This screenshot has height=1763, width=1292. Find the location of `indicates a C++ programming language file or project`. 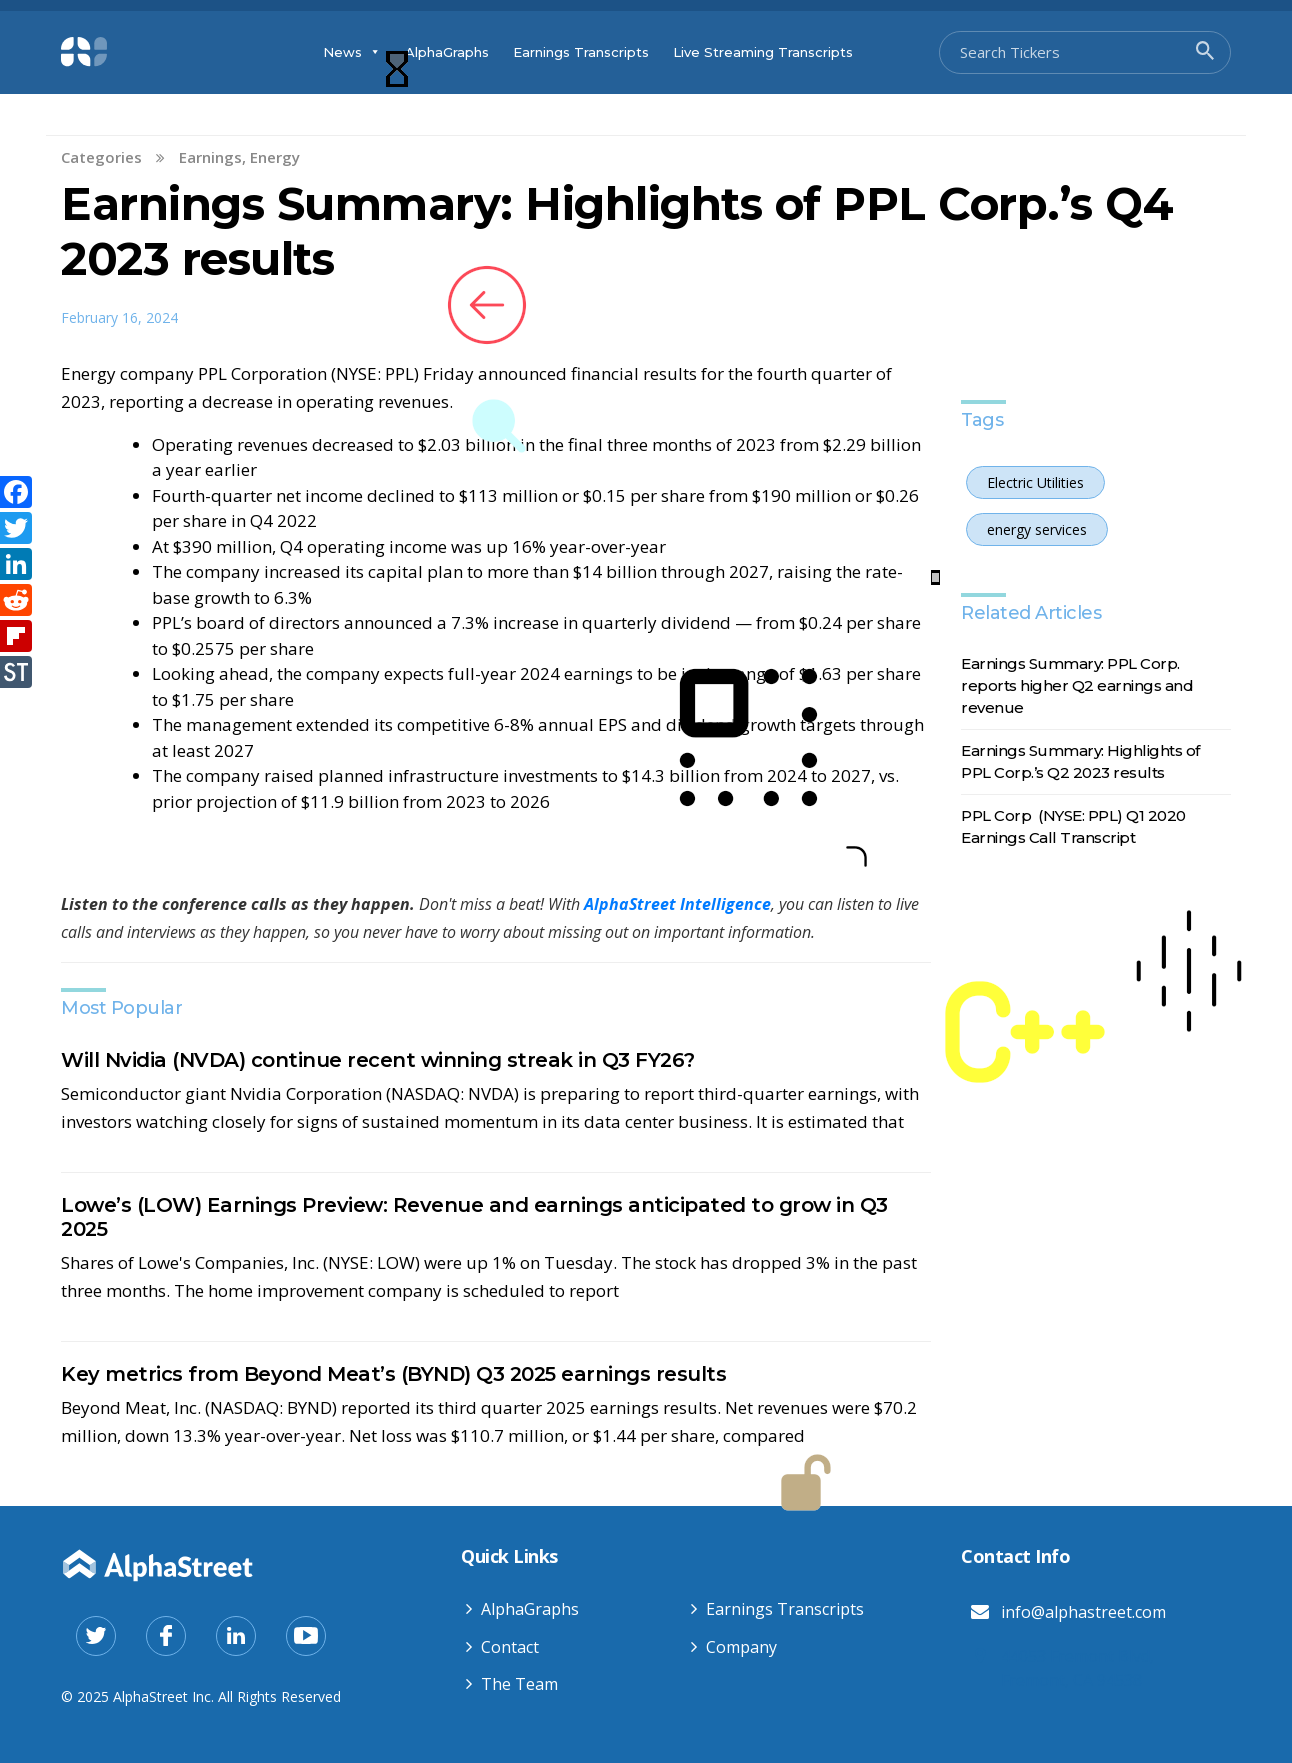

indicates a C++ programming language file or project is located at coordinates (1025, 1032).